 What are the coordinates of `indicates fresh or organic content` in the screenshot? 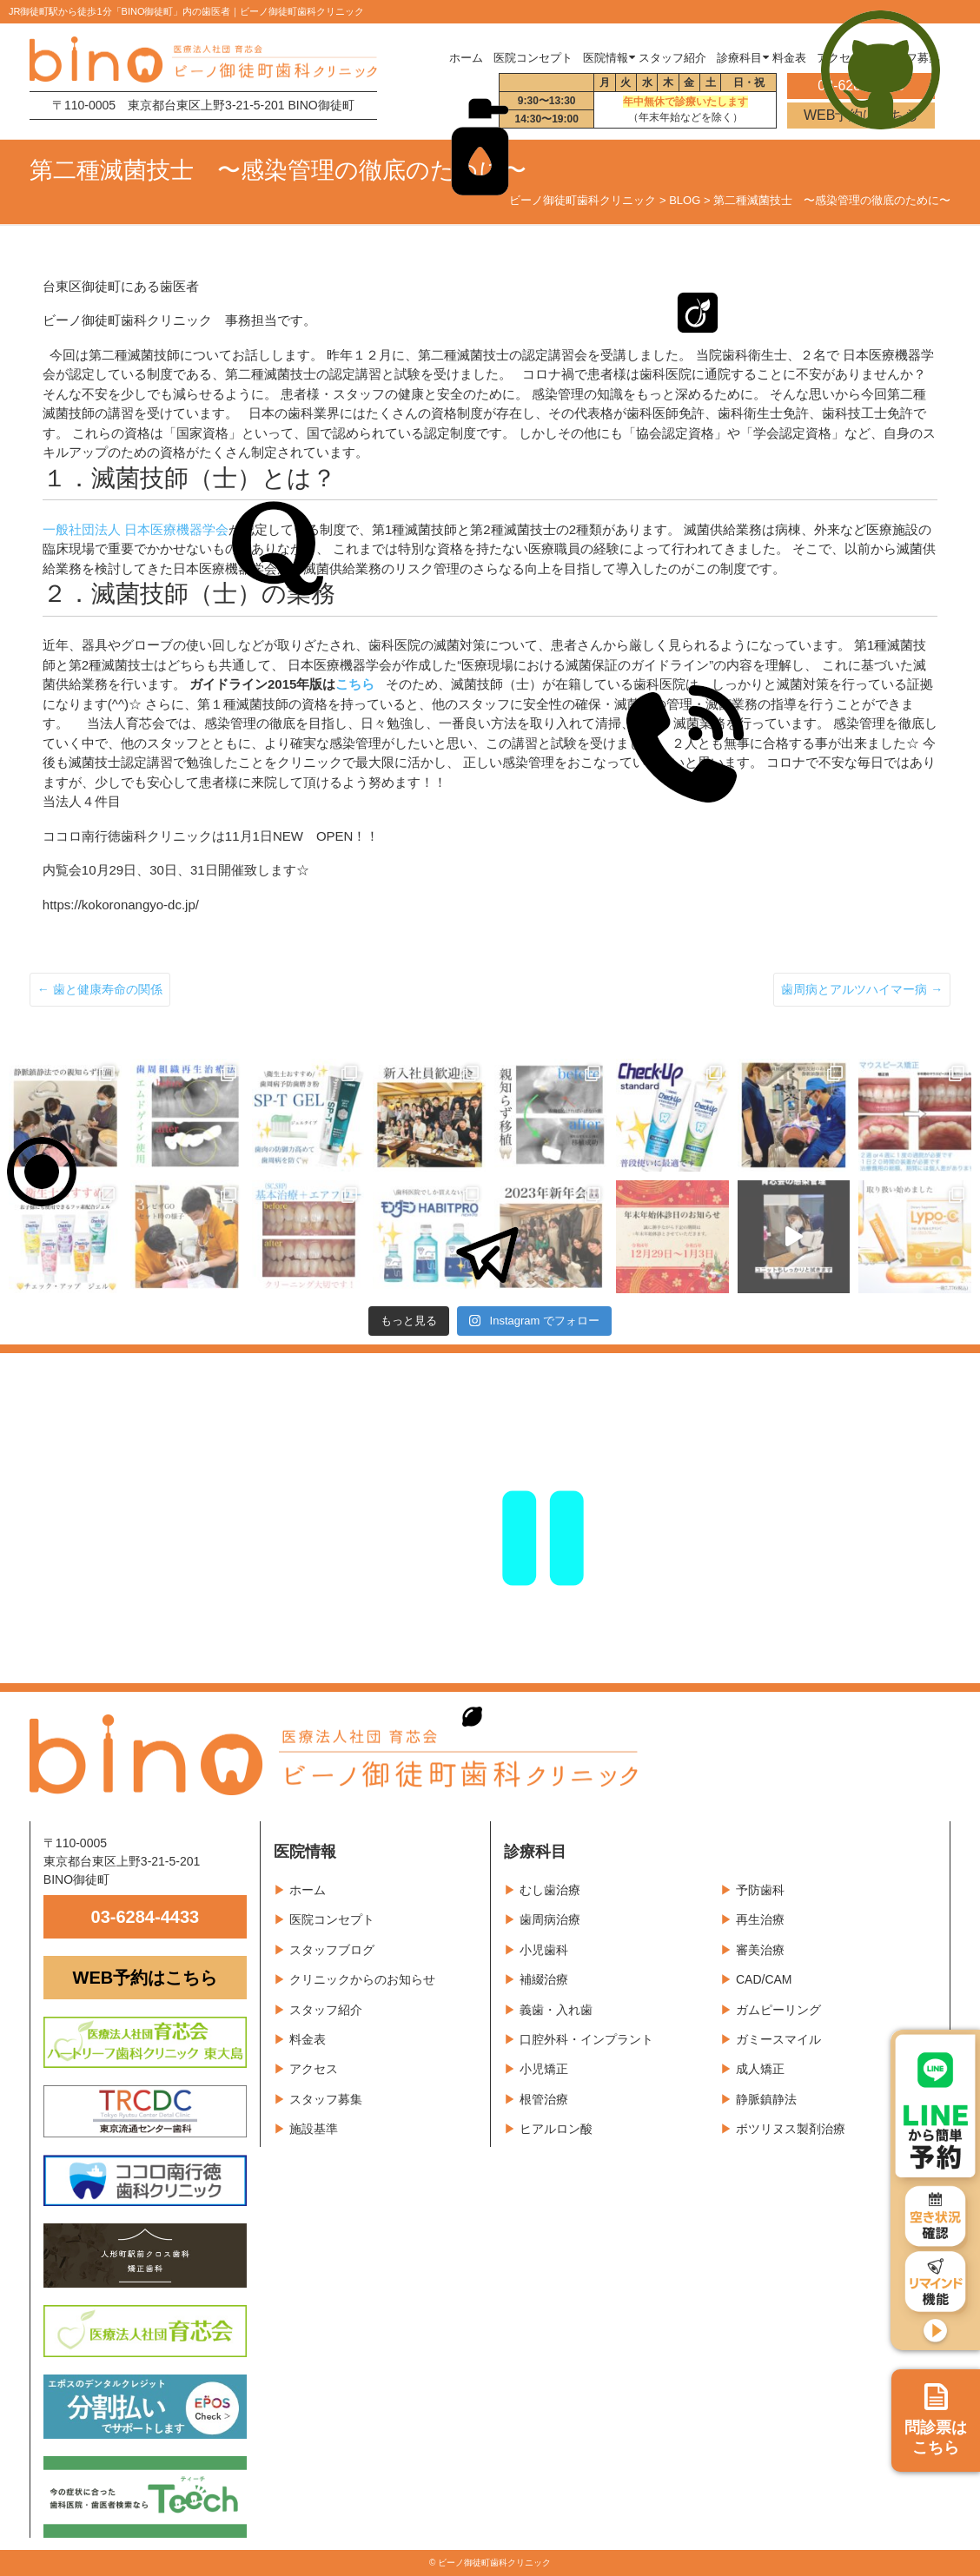 It's located at (472, 1716).